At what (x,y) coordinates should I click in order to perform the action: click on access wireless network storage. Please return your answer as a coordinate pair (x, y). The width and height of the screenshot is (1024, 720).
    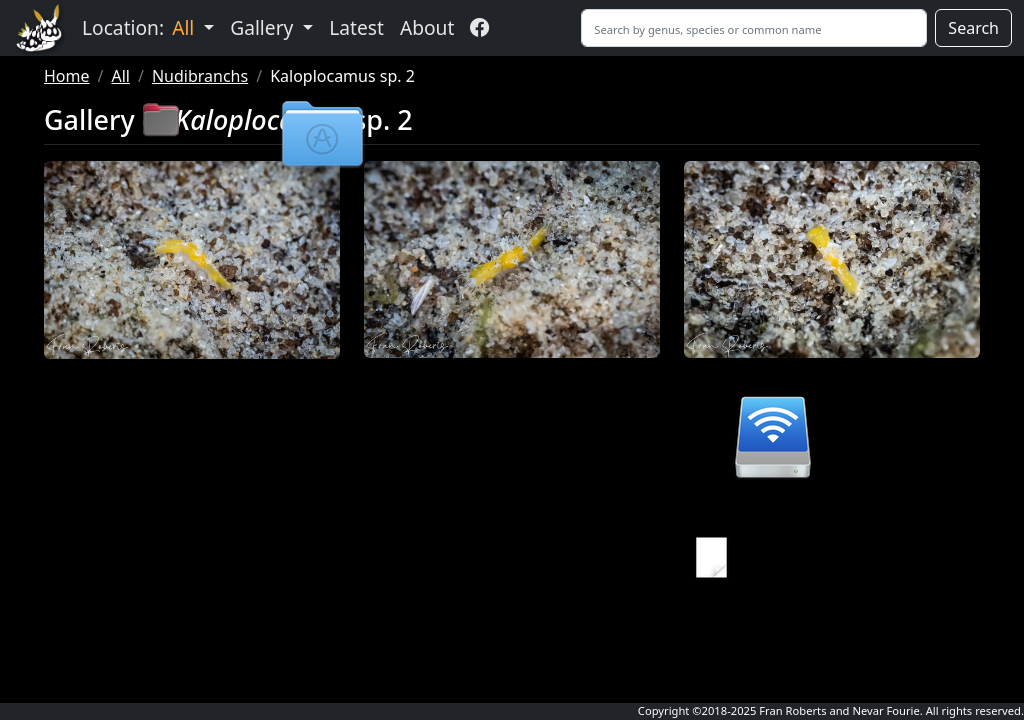
    Looking at the image, I should click on (773, 439).